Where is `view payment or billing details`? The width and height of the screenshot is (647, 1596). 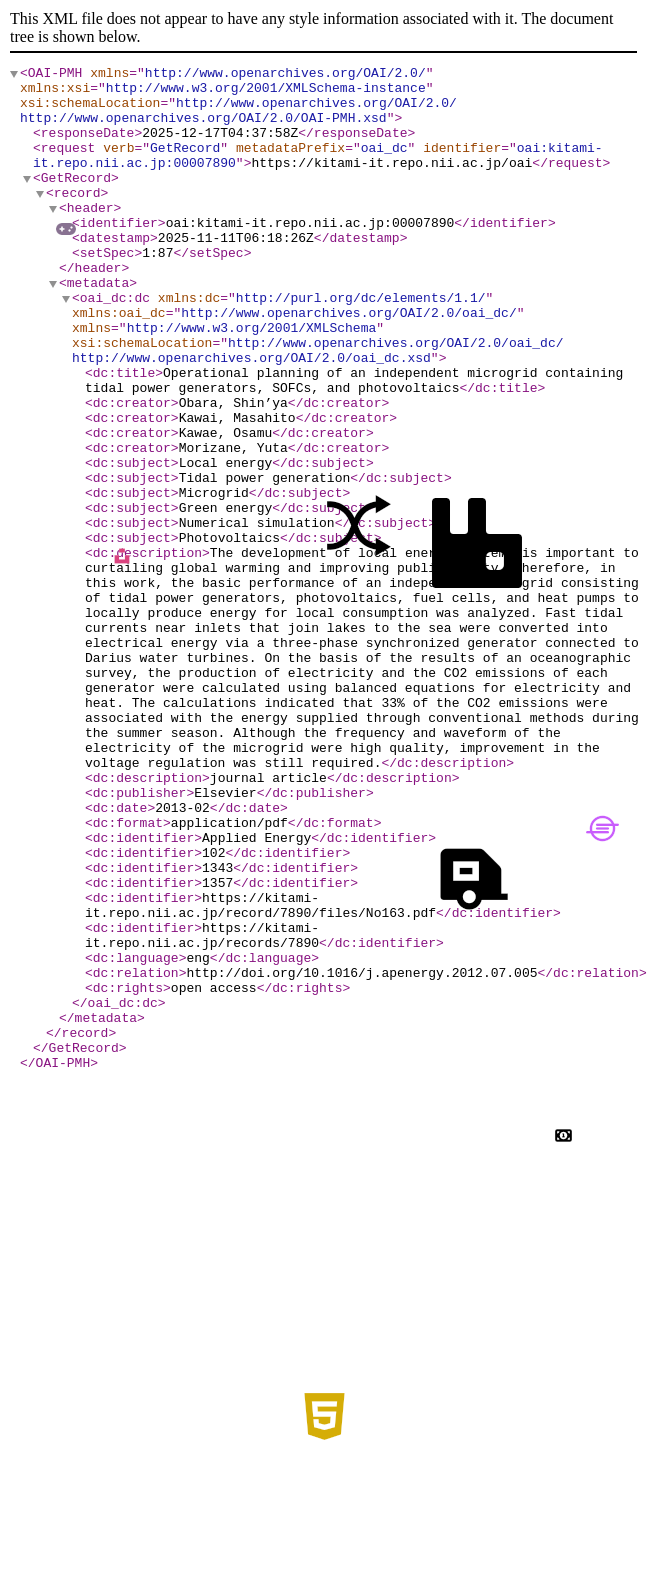
view payment or billing details is located at coordinates (563, 1135).